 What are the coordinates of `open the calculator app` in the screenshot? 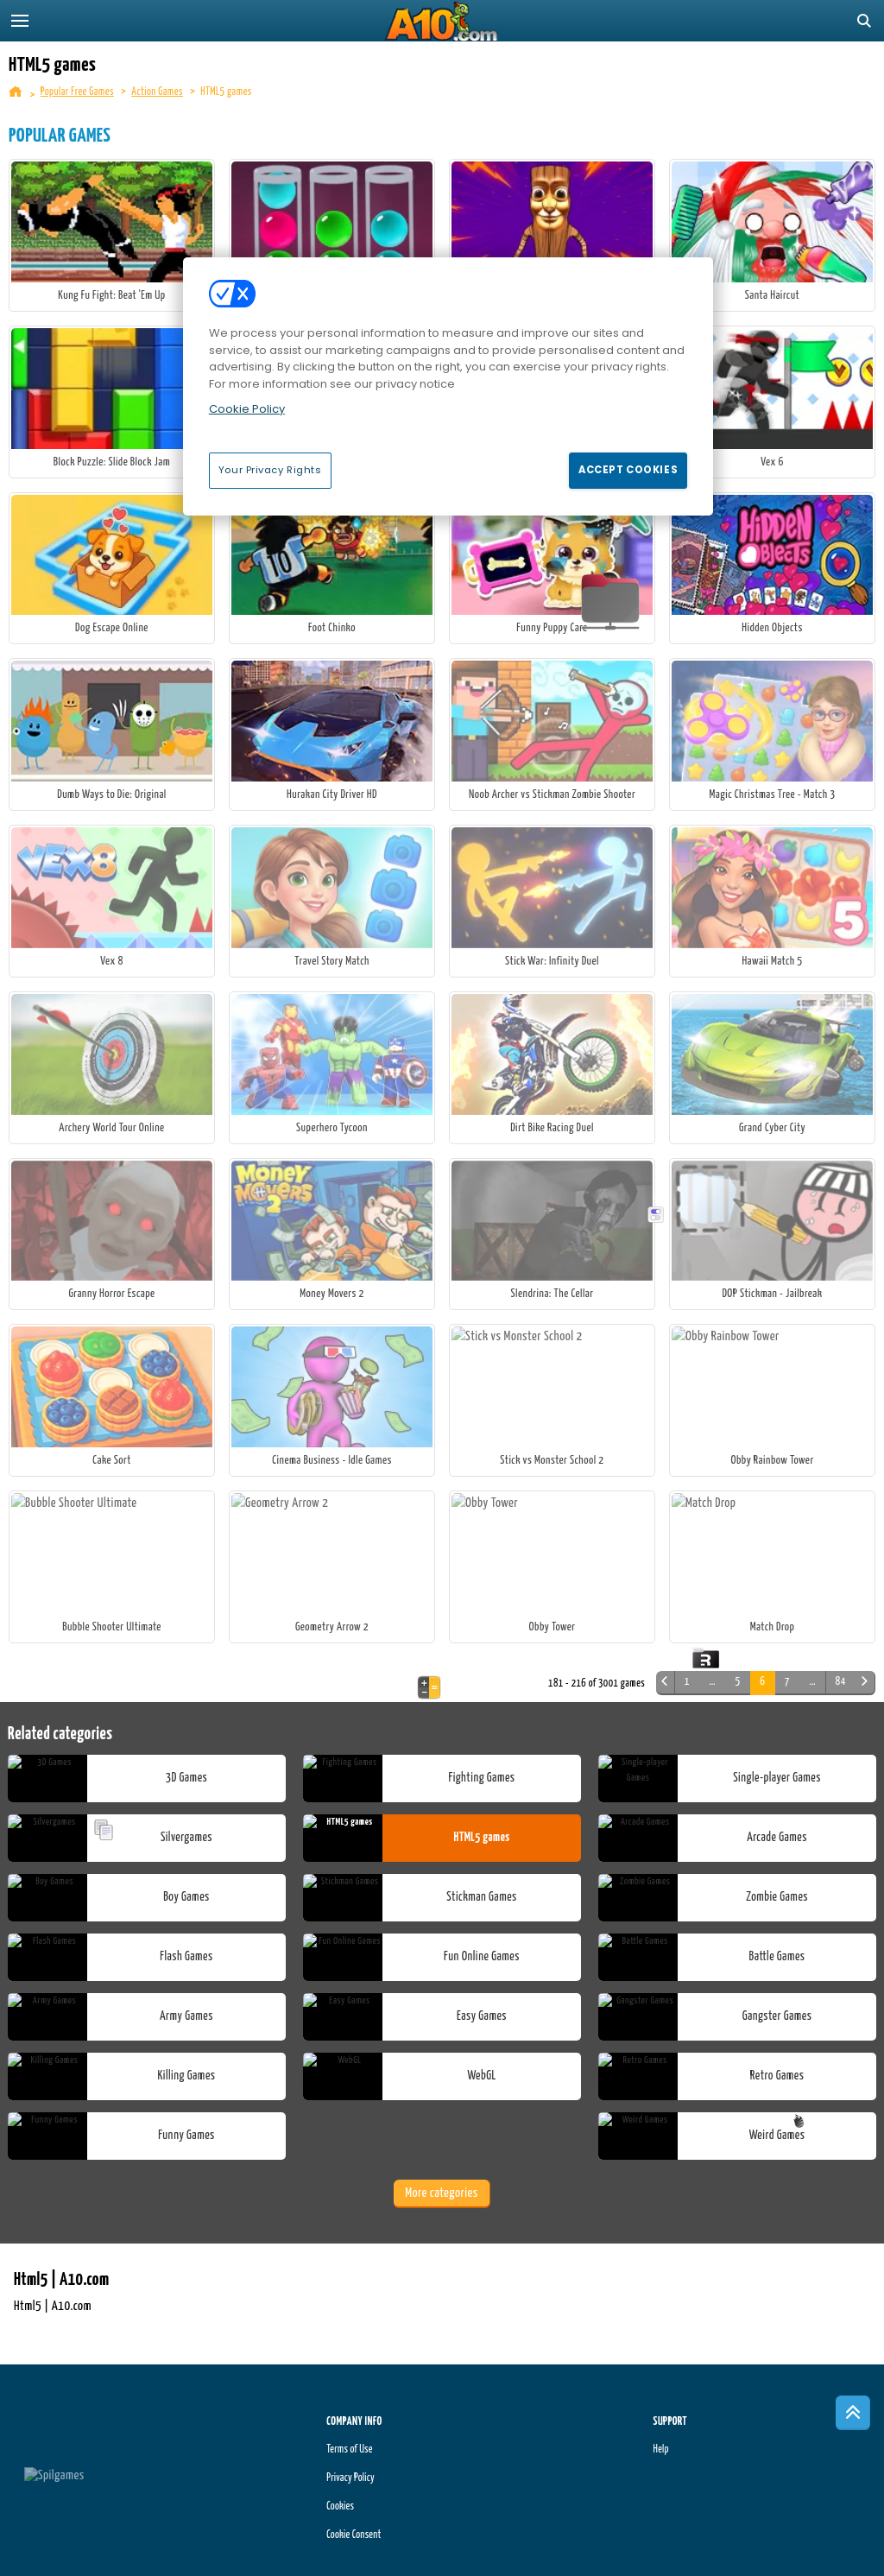 It's located at (429, 1687).